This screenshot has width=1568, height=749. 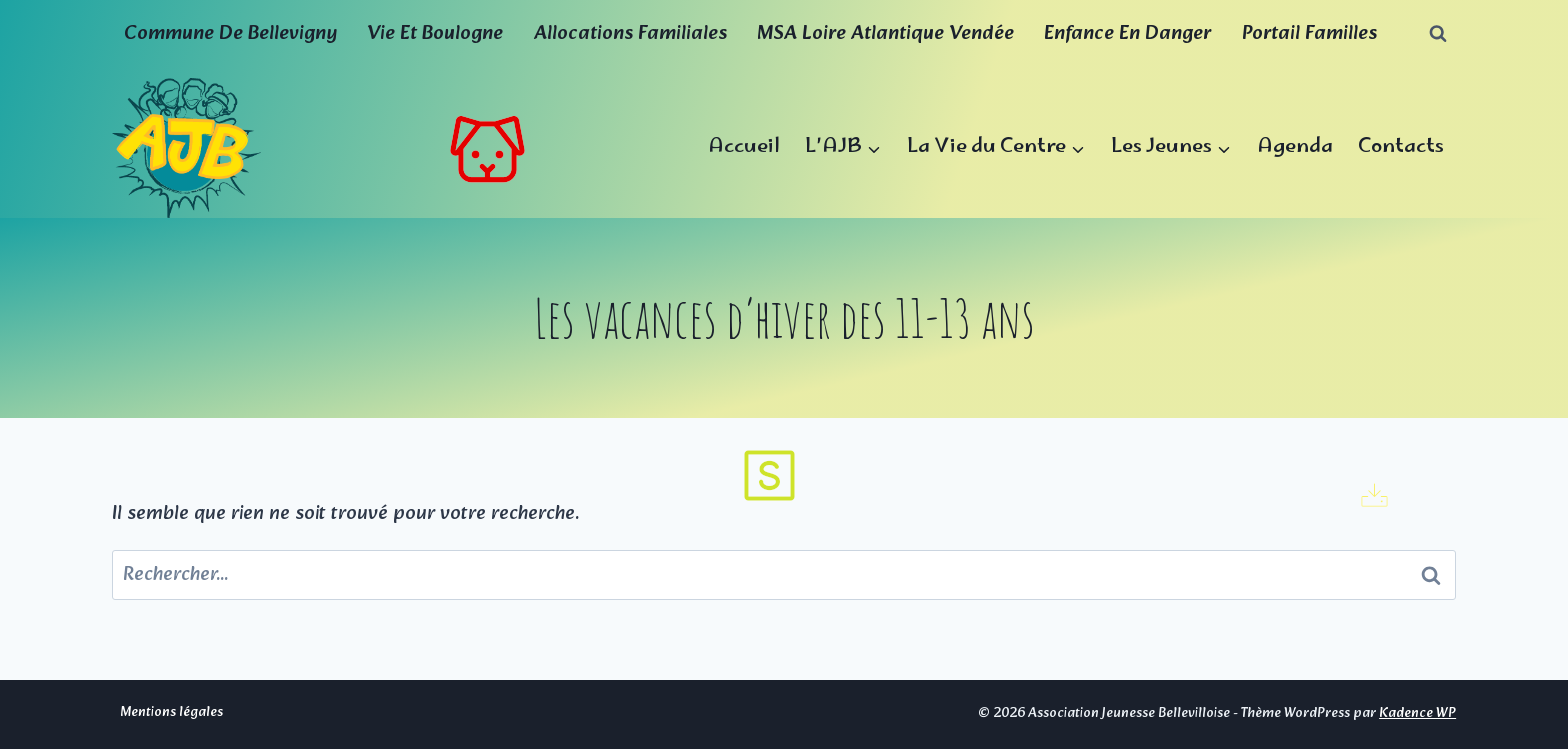 I want to click on access pet-related features or settings, so click(x=487, y=150).